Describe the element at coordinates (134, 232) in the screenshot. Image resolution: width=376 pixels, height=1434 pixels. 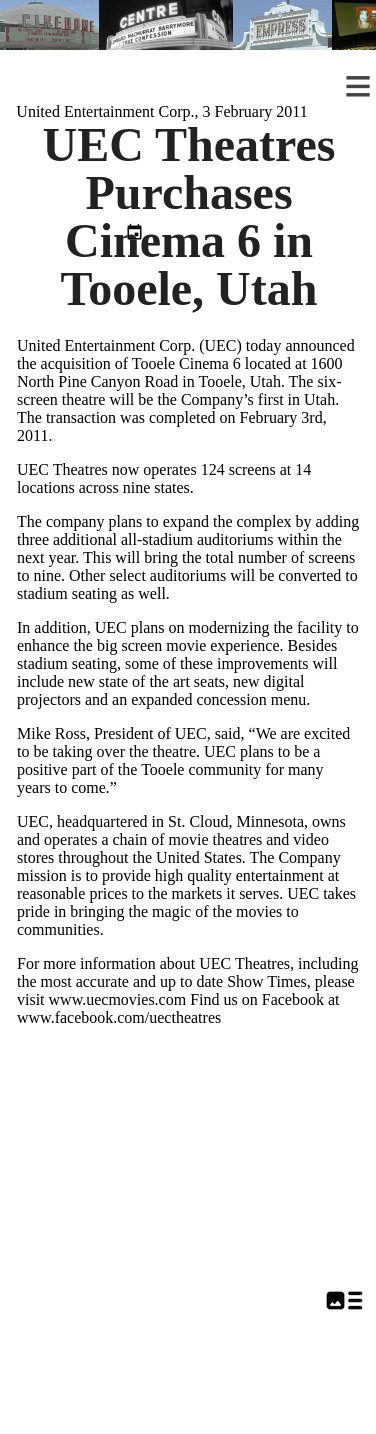
I see `add an event to your calendar` at that location.